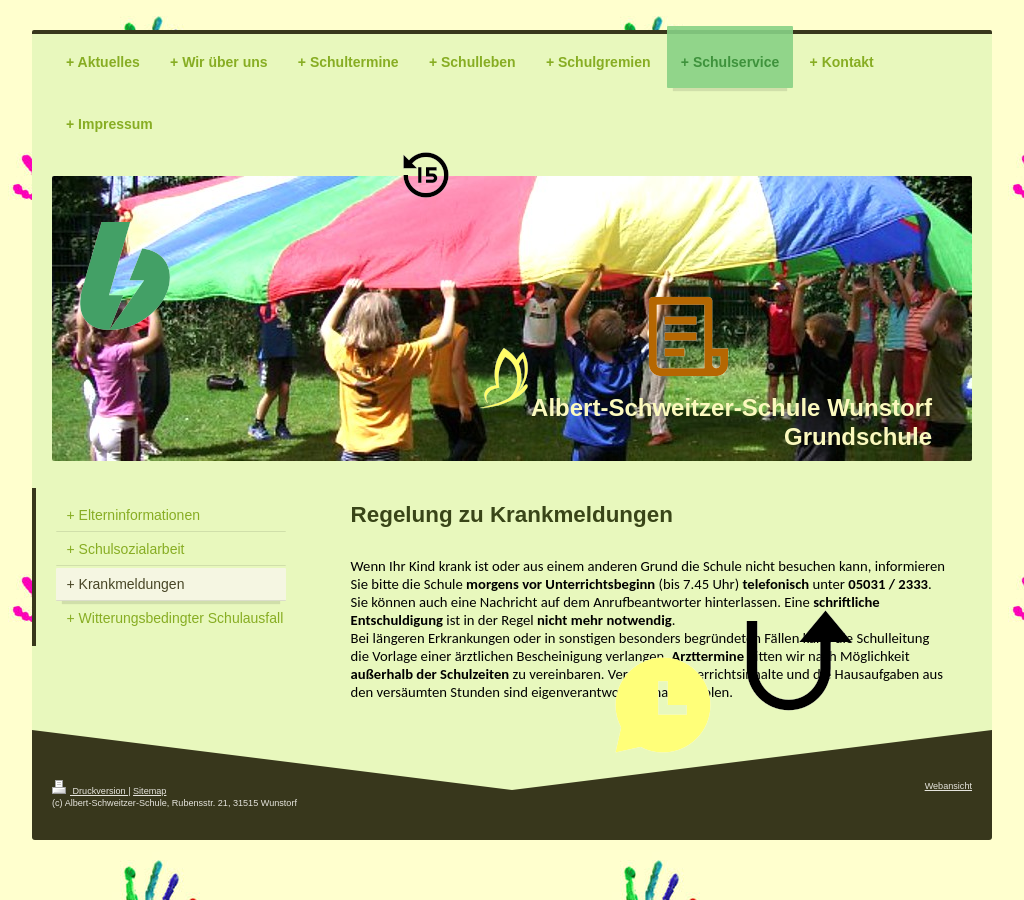  Describe the element at coordinates (663, 705) in the screenshot. I see `view chat history` at that location.